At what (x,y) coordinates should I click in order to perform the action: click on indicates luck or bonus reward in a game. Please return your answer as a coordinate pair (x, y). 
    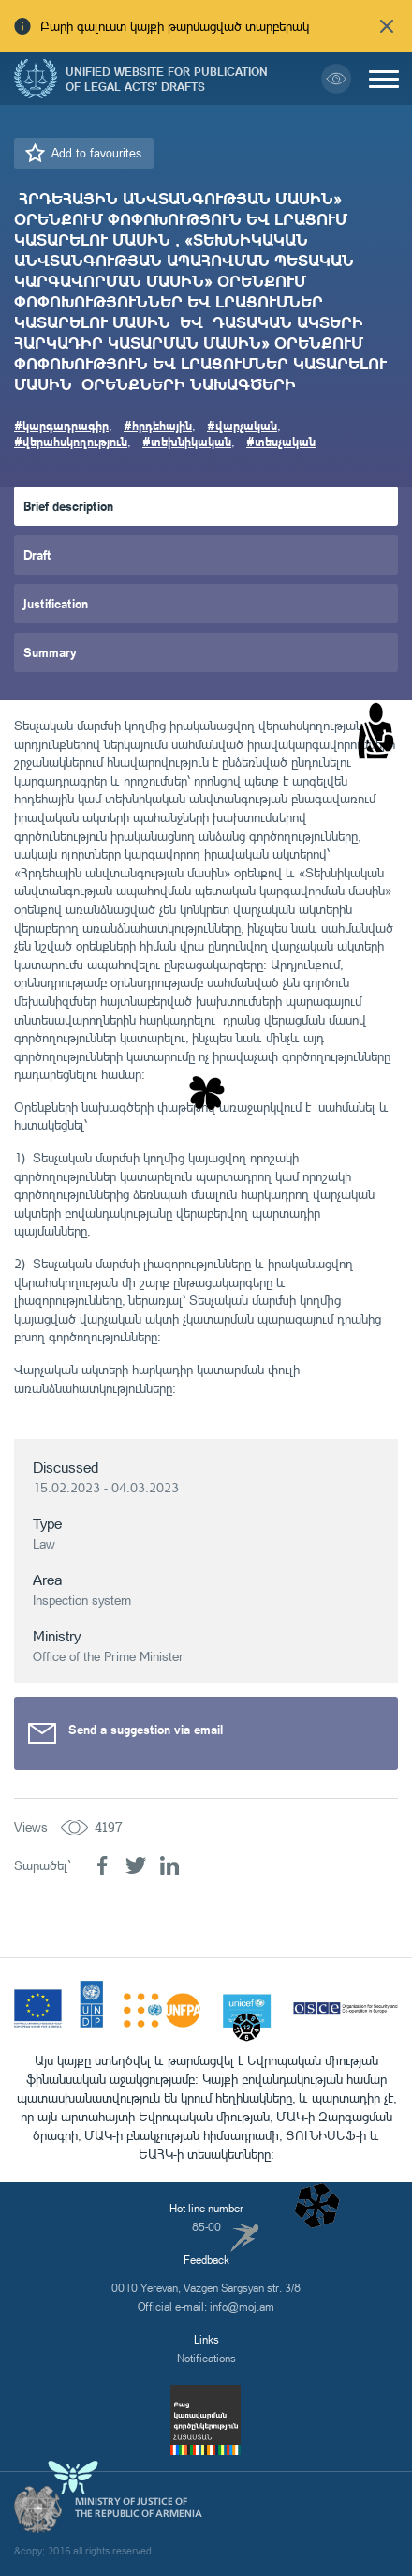
    Looking at the image, I should click on (207, 1093).